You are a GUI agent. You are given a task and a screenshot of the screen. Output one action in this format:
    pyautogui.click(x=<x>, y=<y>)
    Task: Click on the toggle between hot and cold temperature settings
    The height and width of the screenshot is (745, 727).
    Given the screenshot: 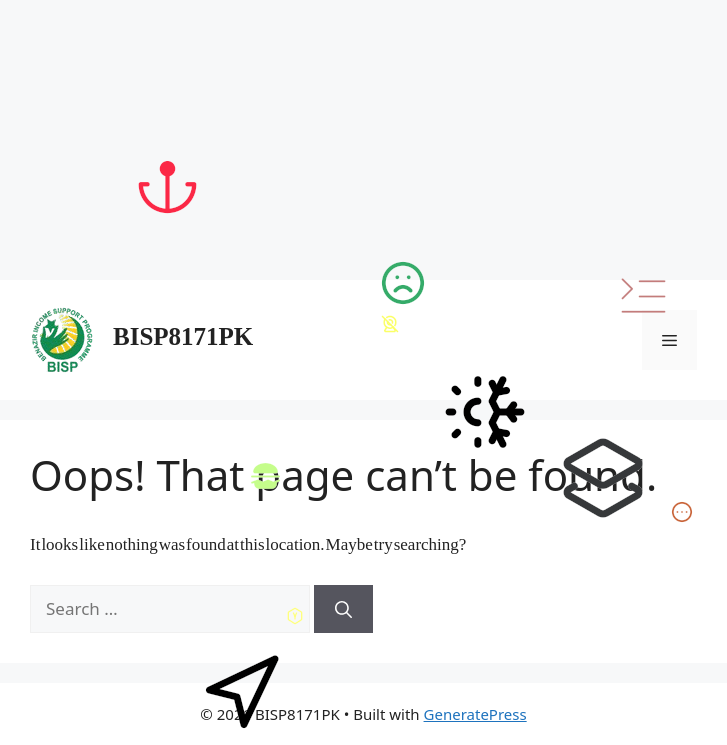 What is the action you would take?
    pyautogui.click(x=485, y=412)
    